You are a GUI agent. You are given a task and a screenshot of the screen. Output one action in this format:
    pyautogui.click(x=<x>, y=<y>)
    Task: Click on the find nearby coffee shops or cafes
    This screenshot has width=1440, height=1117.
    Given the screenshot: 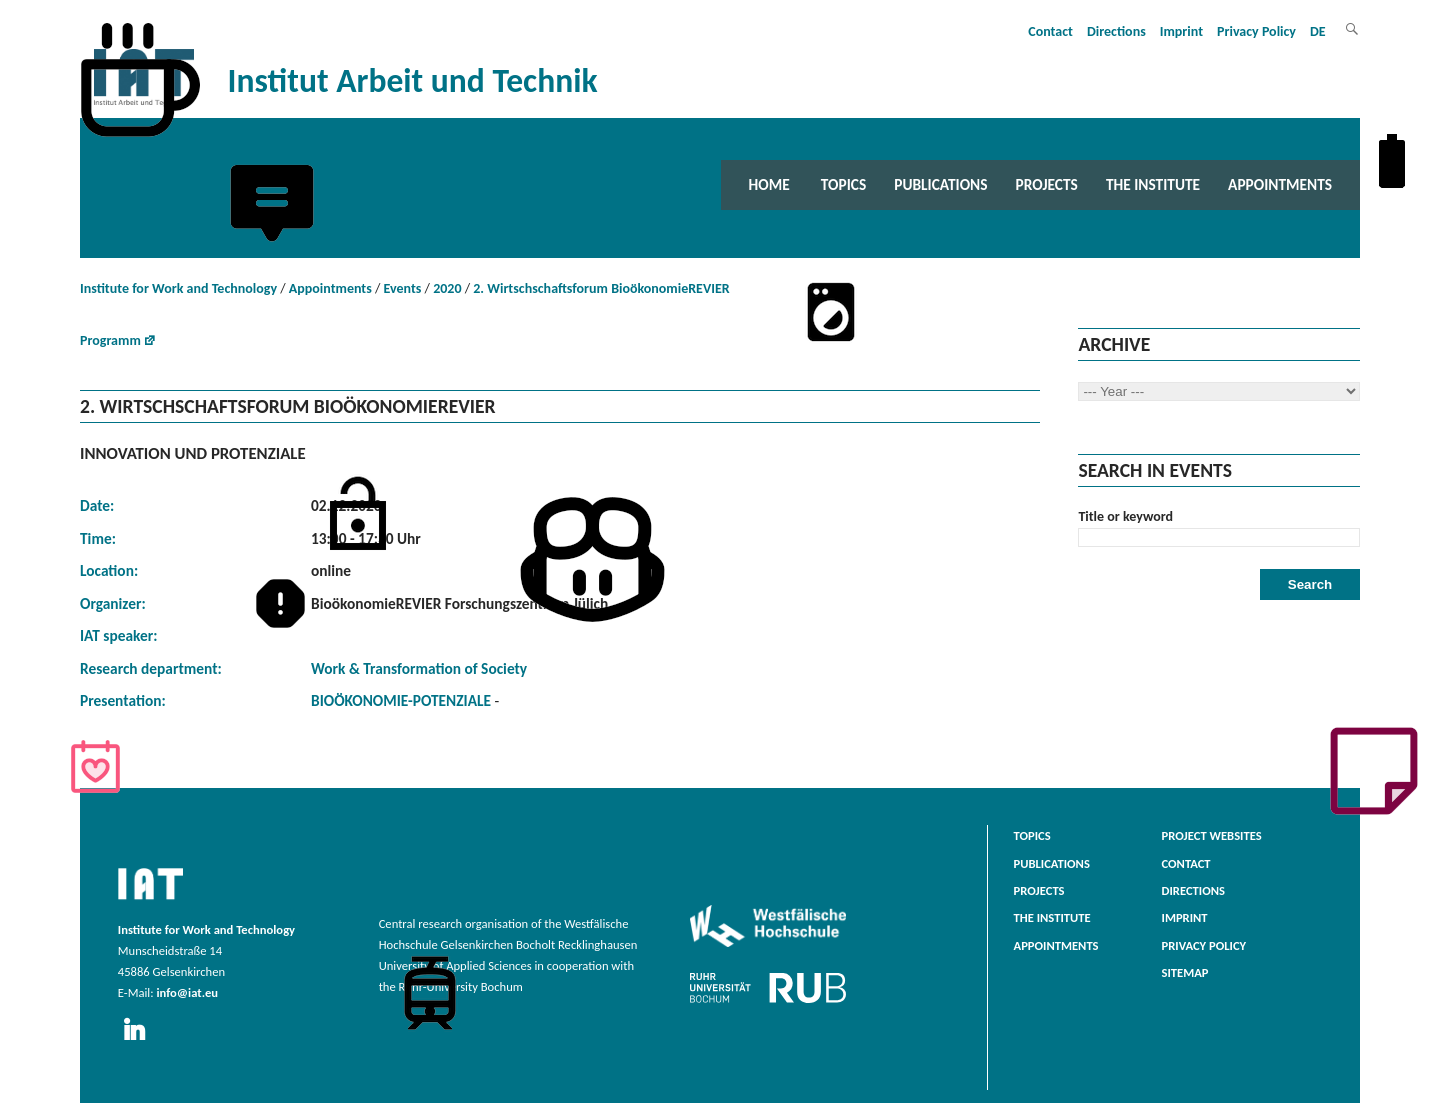 What is the action you would take?
    pyautogui.click(x=138, y=85)
    